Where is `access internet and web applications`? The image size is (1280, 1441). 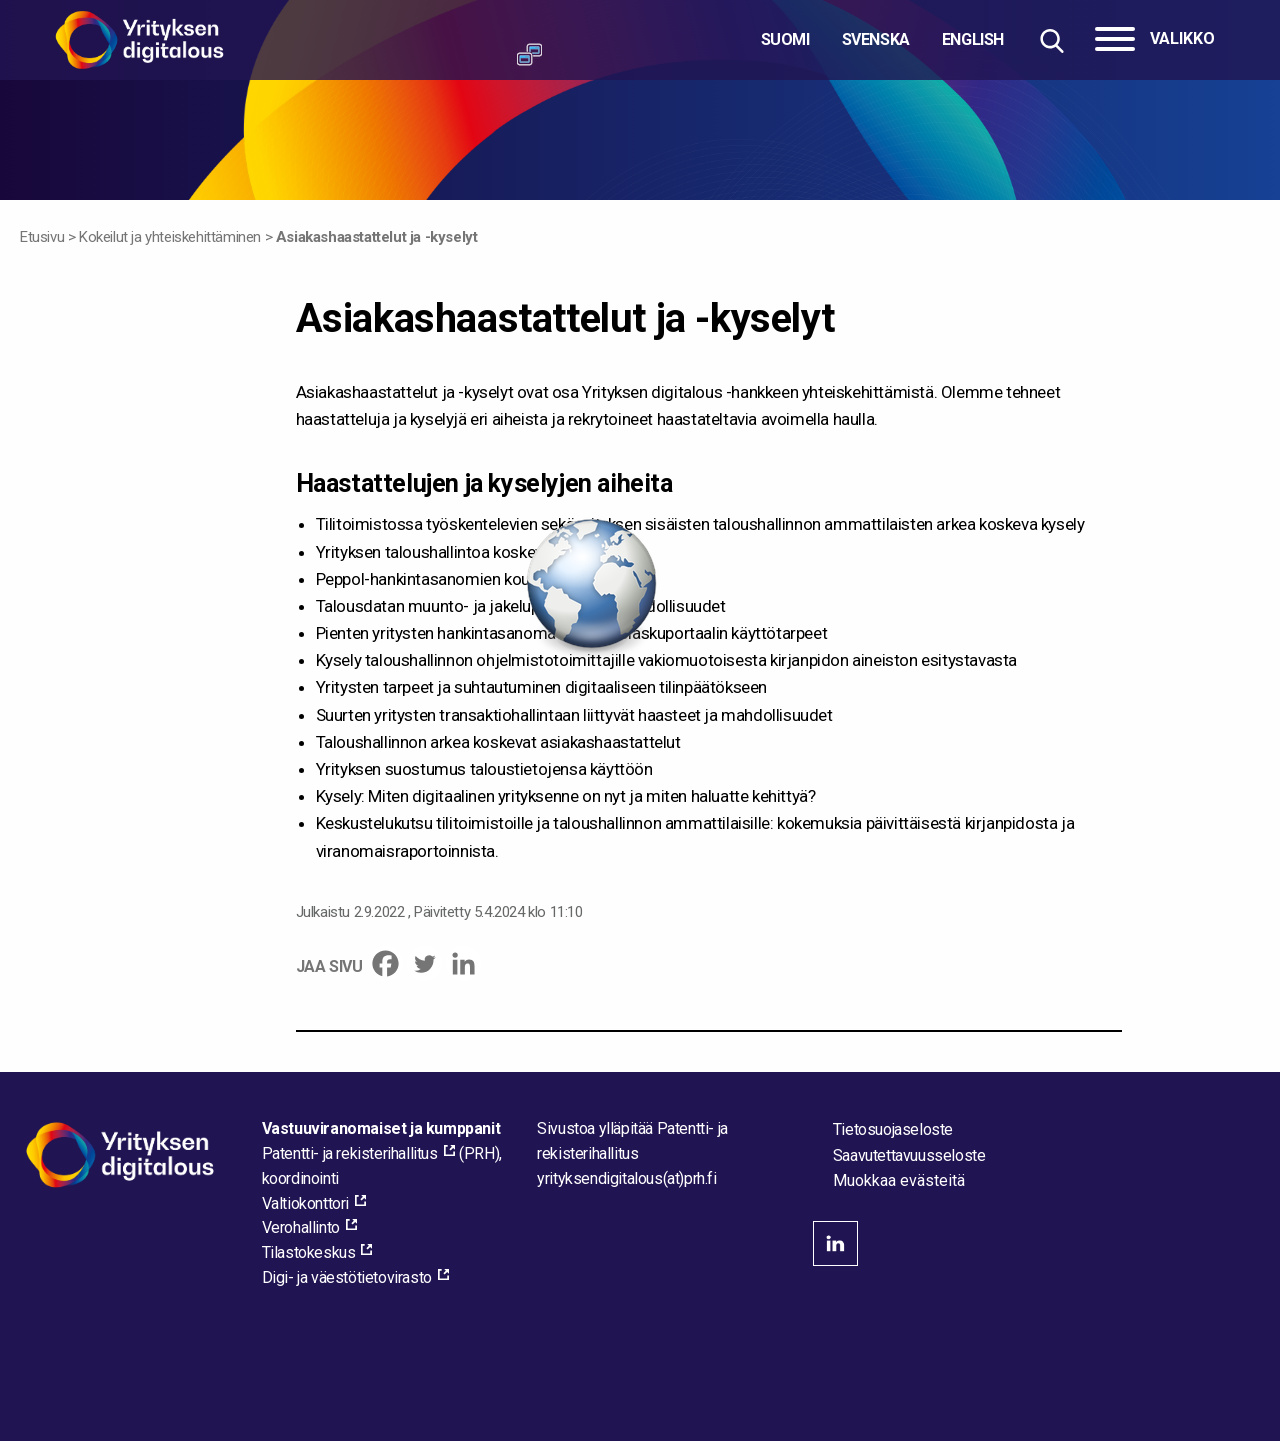 access internet and web applications is located at coordinates (593, 585).